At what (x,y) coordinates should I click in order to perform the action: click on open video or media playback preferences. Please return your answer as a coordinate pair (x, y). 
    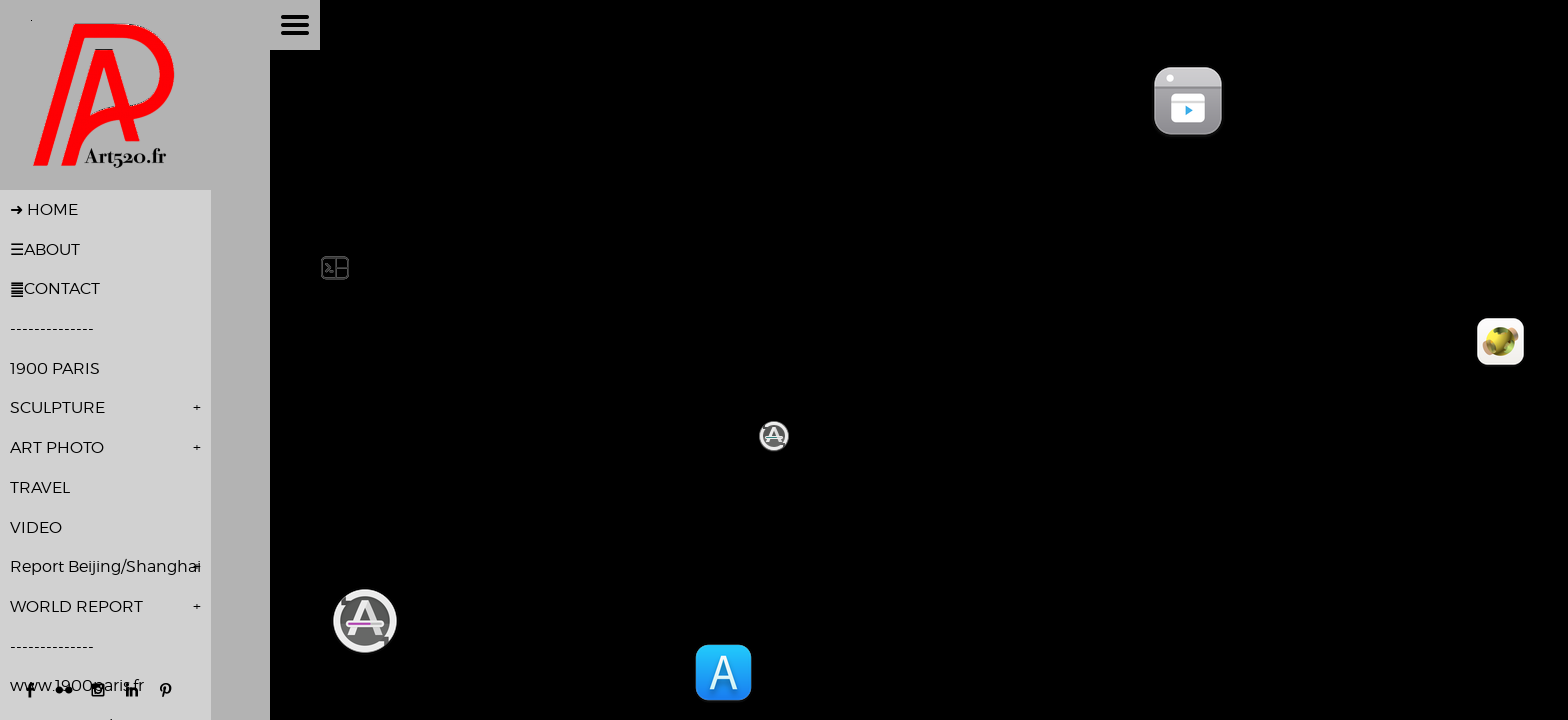
    Looking at the image, I should click on (1188, 102).